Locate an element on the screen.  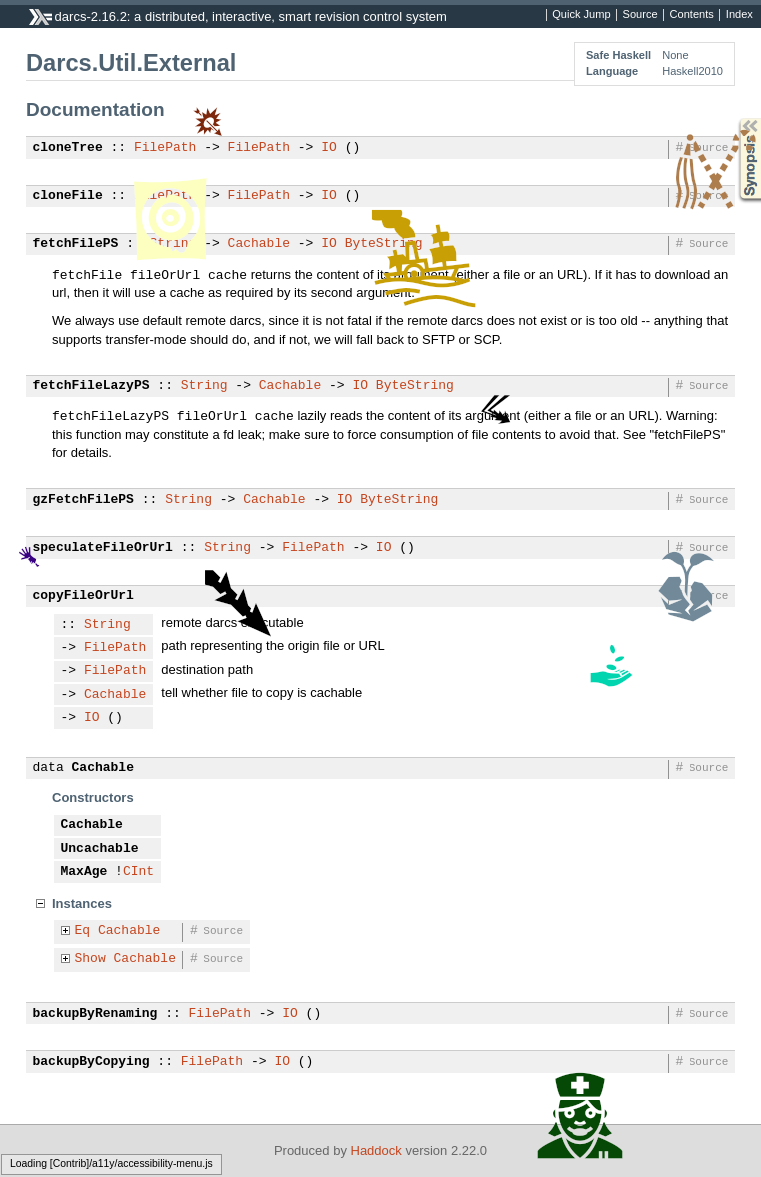
plant a seed or start growing crops is located at coordinates (687, 586).